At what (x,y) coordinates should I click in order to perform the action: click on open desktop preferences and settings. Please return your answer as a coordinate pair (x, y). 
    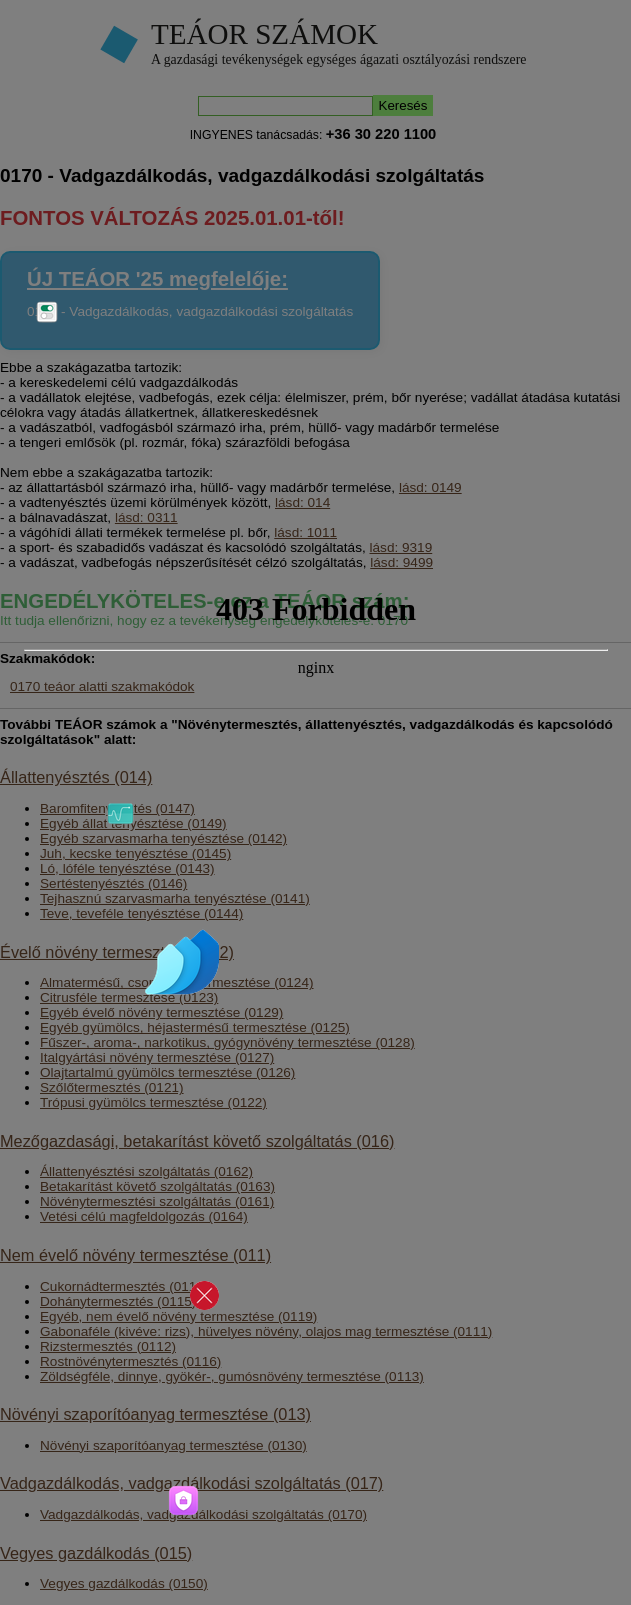
    Looking at the image, I should click on (47, 312).